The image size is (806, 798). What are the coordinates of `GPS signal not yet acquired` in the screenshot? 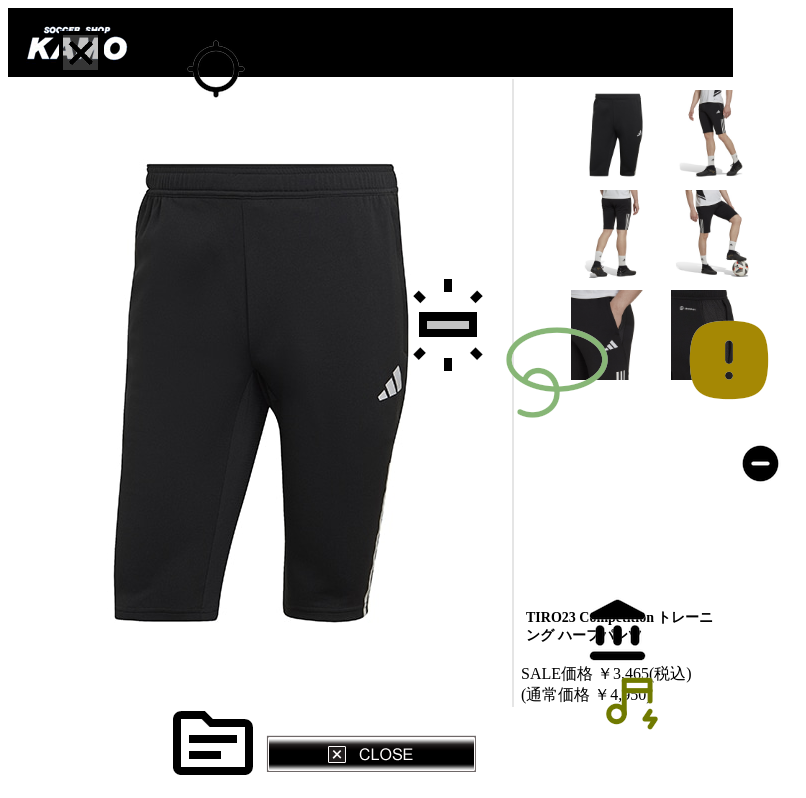 It's located at (216, 69).